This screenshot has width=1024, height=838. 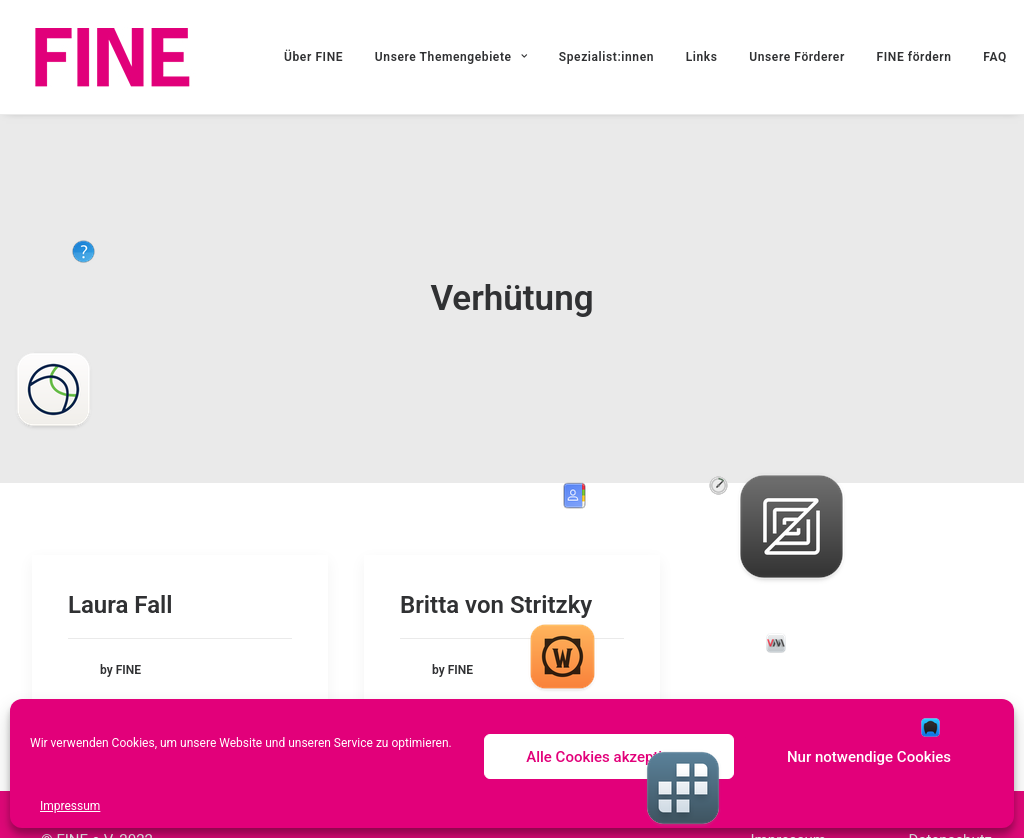 I want to click on launch World of Warcraft, so click(x=562, y=656).